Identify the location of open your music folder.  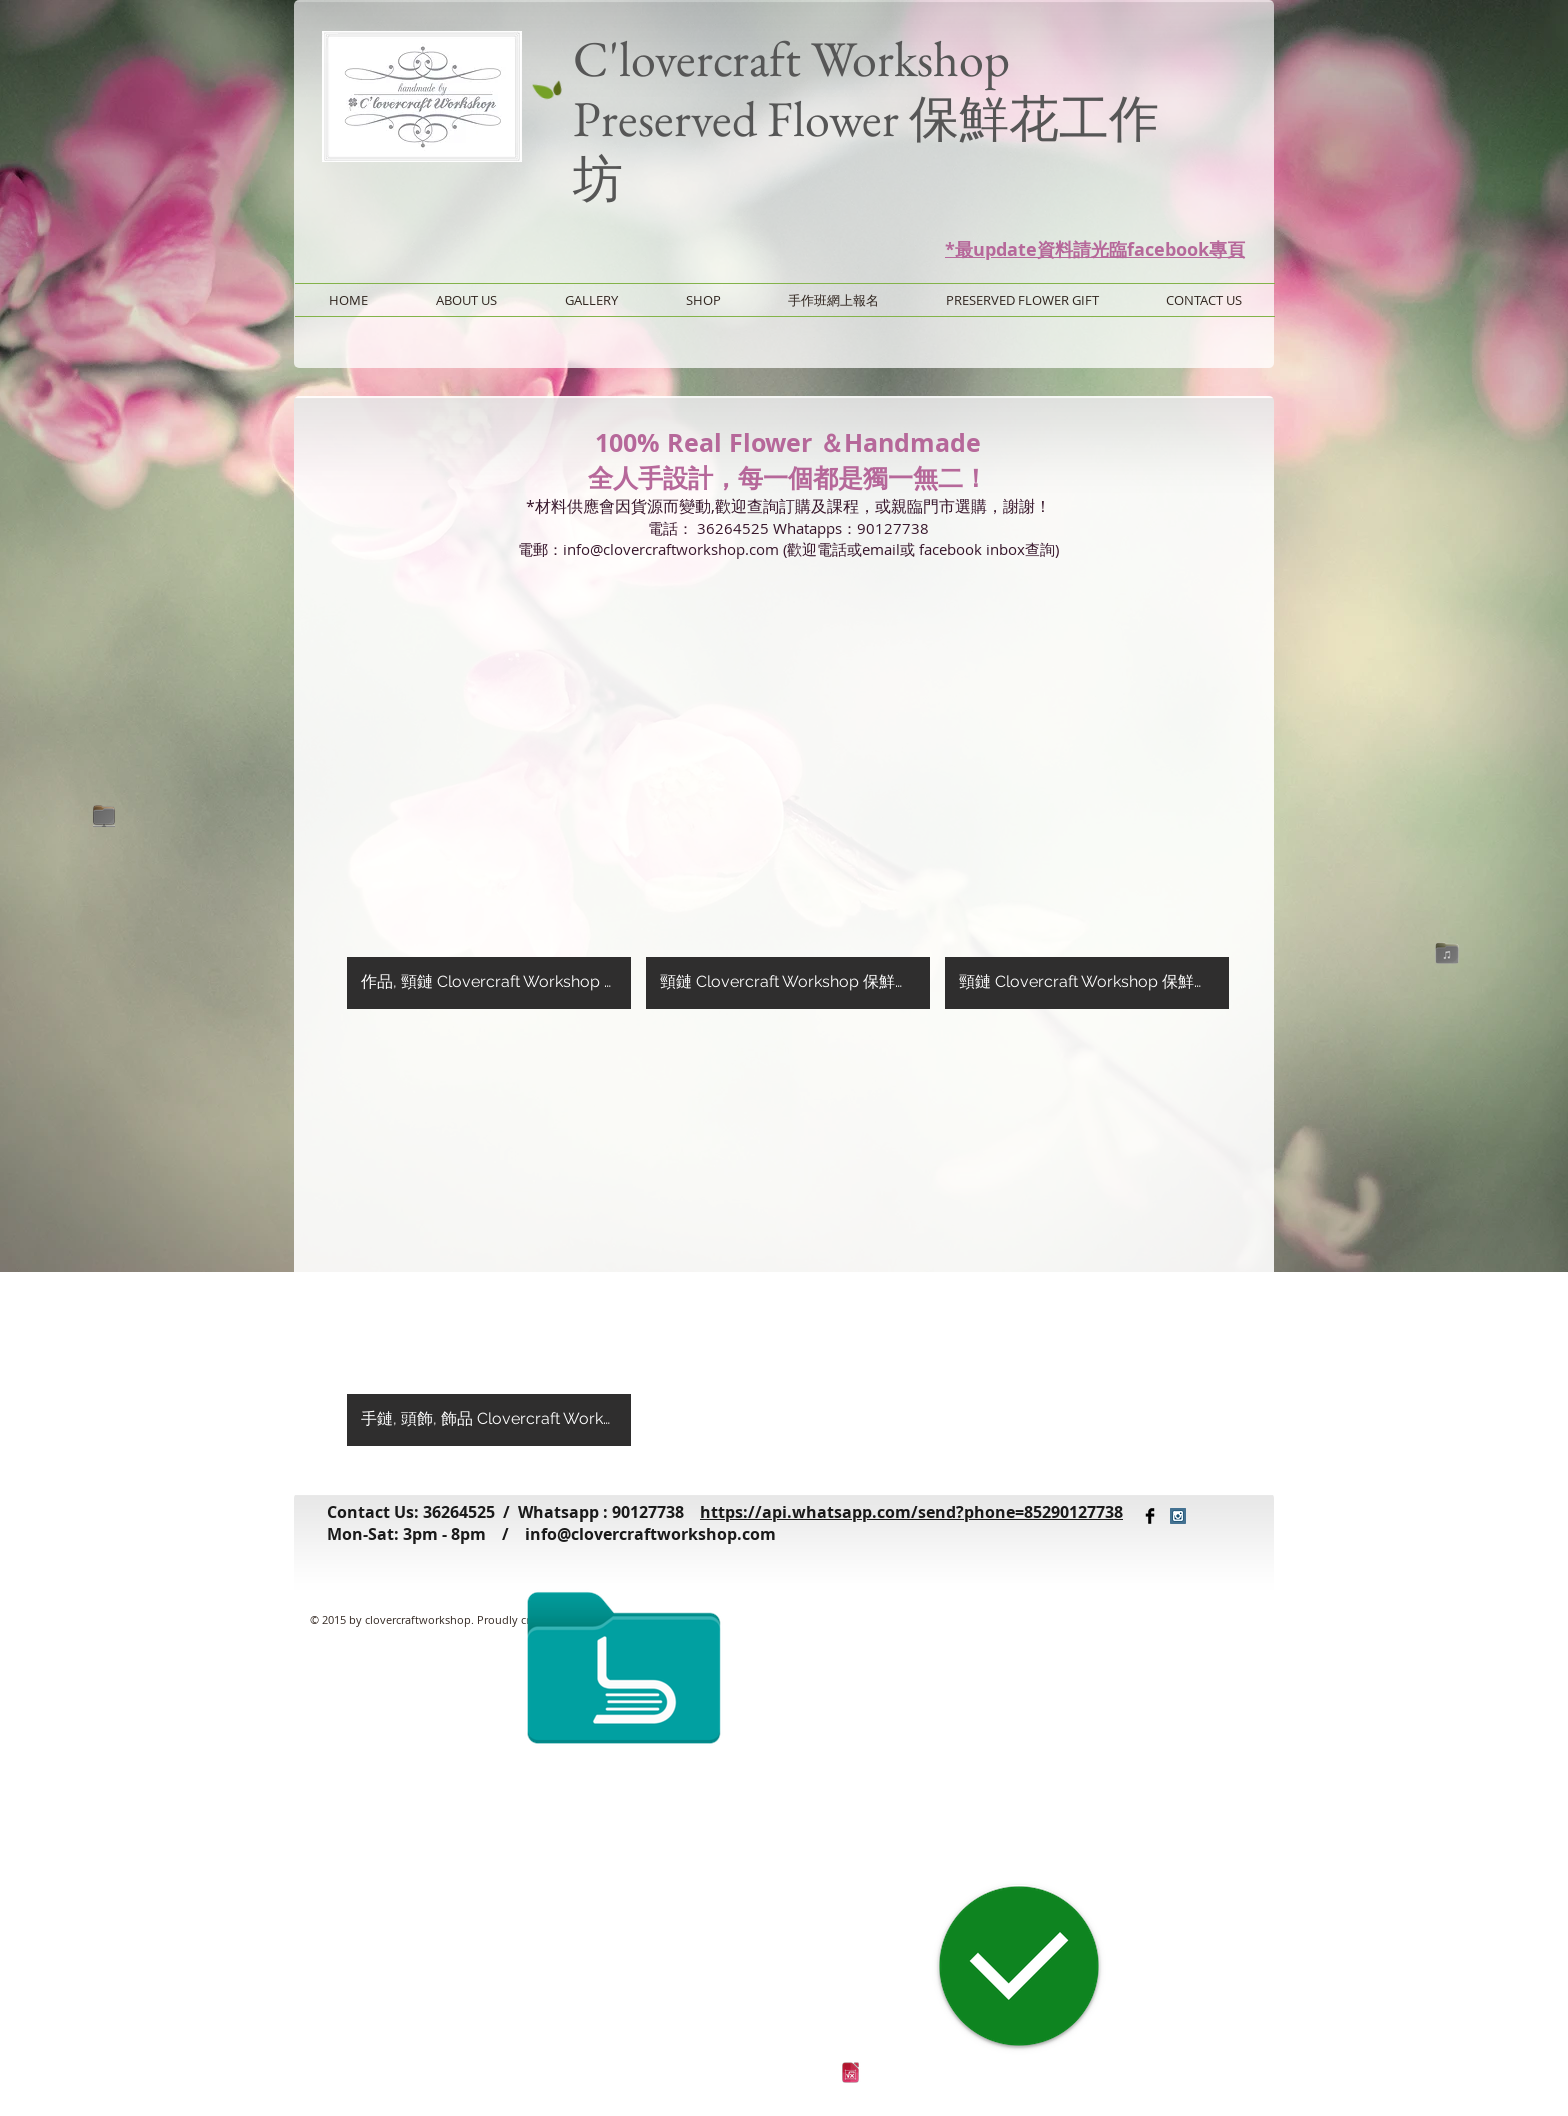
(1447, 953).